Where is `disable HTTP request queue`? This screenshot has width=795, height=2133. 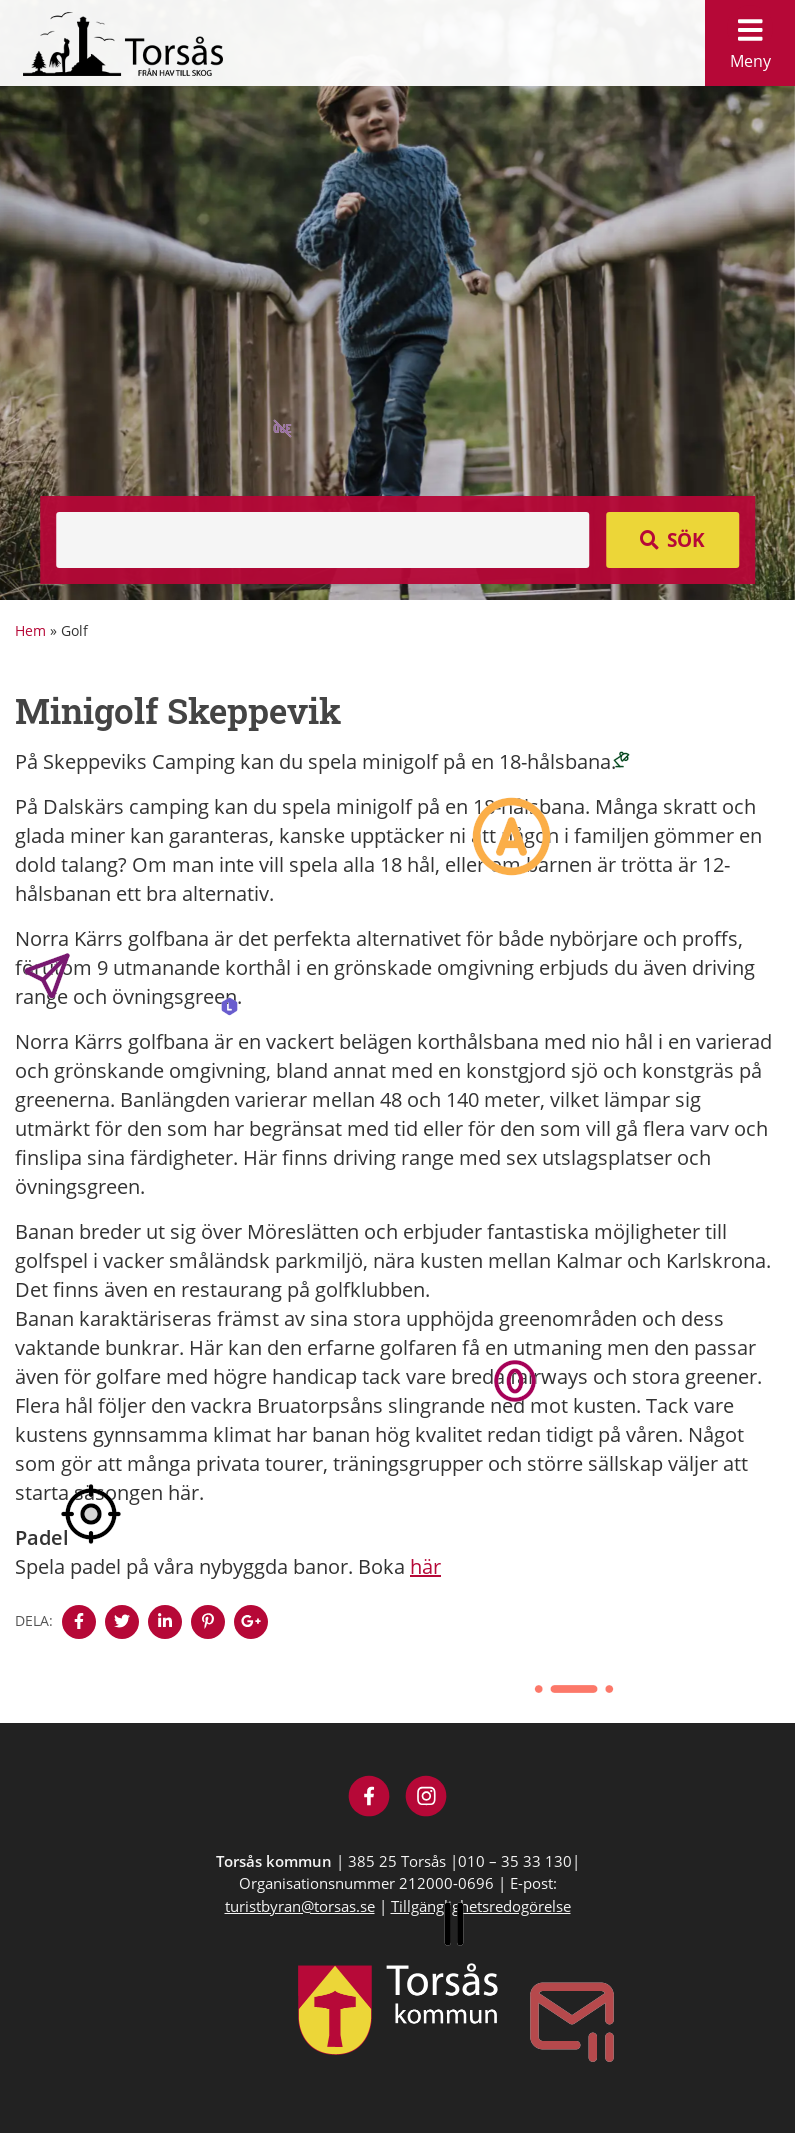
disable HTTP request queue is located at coordinates (282, 428).